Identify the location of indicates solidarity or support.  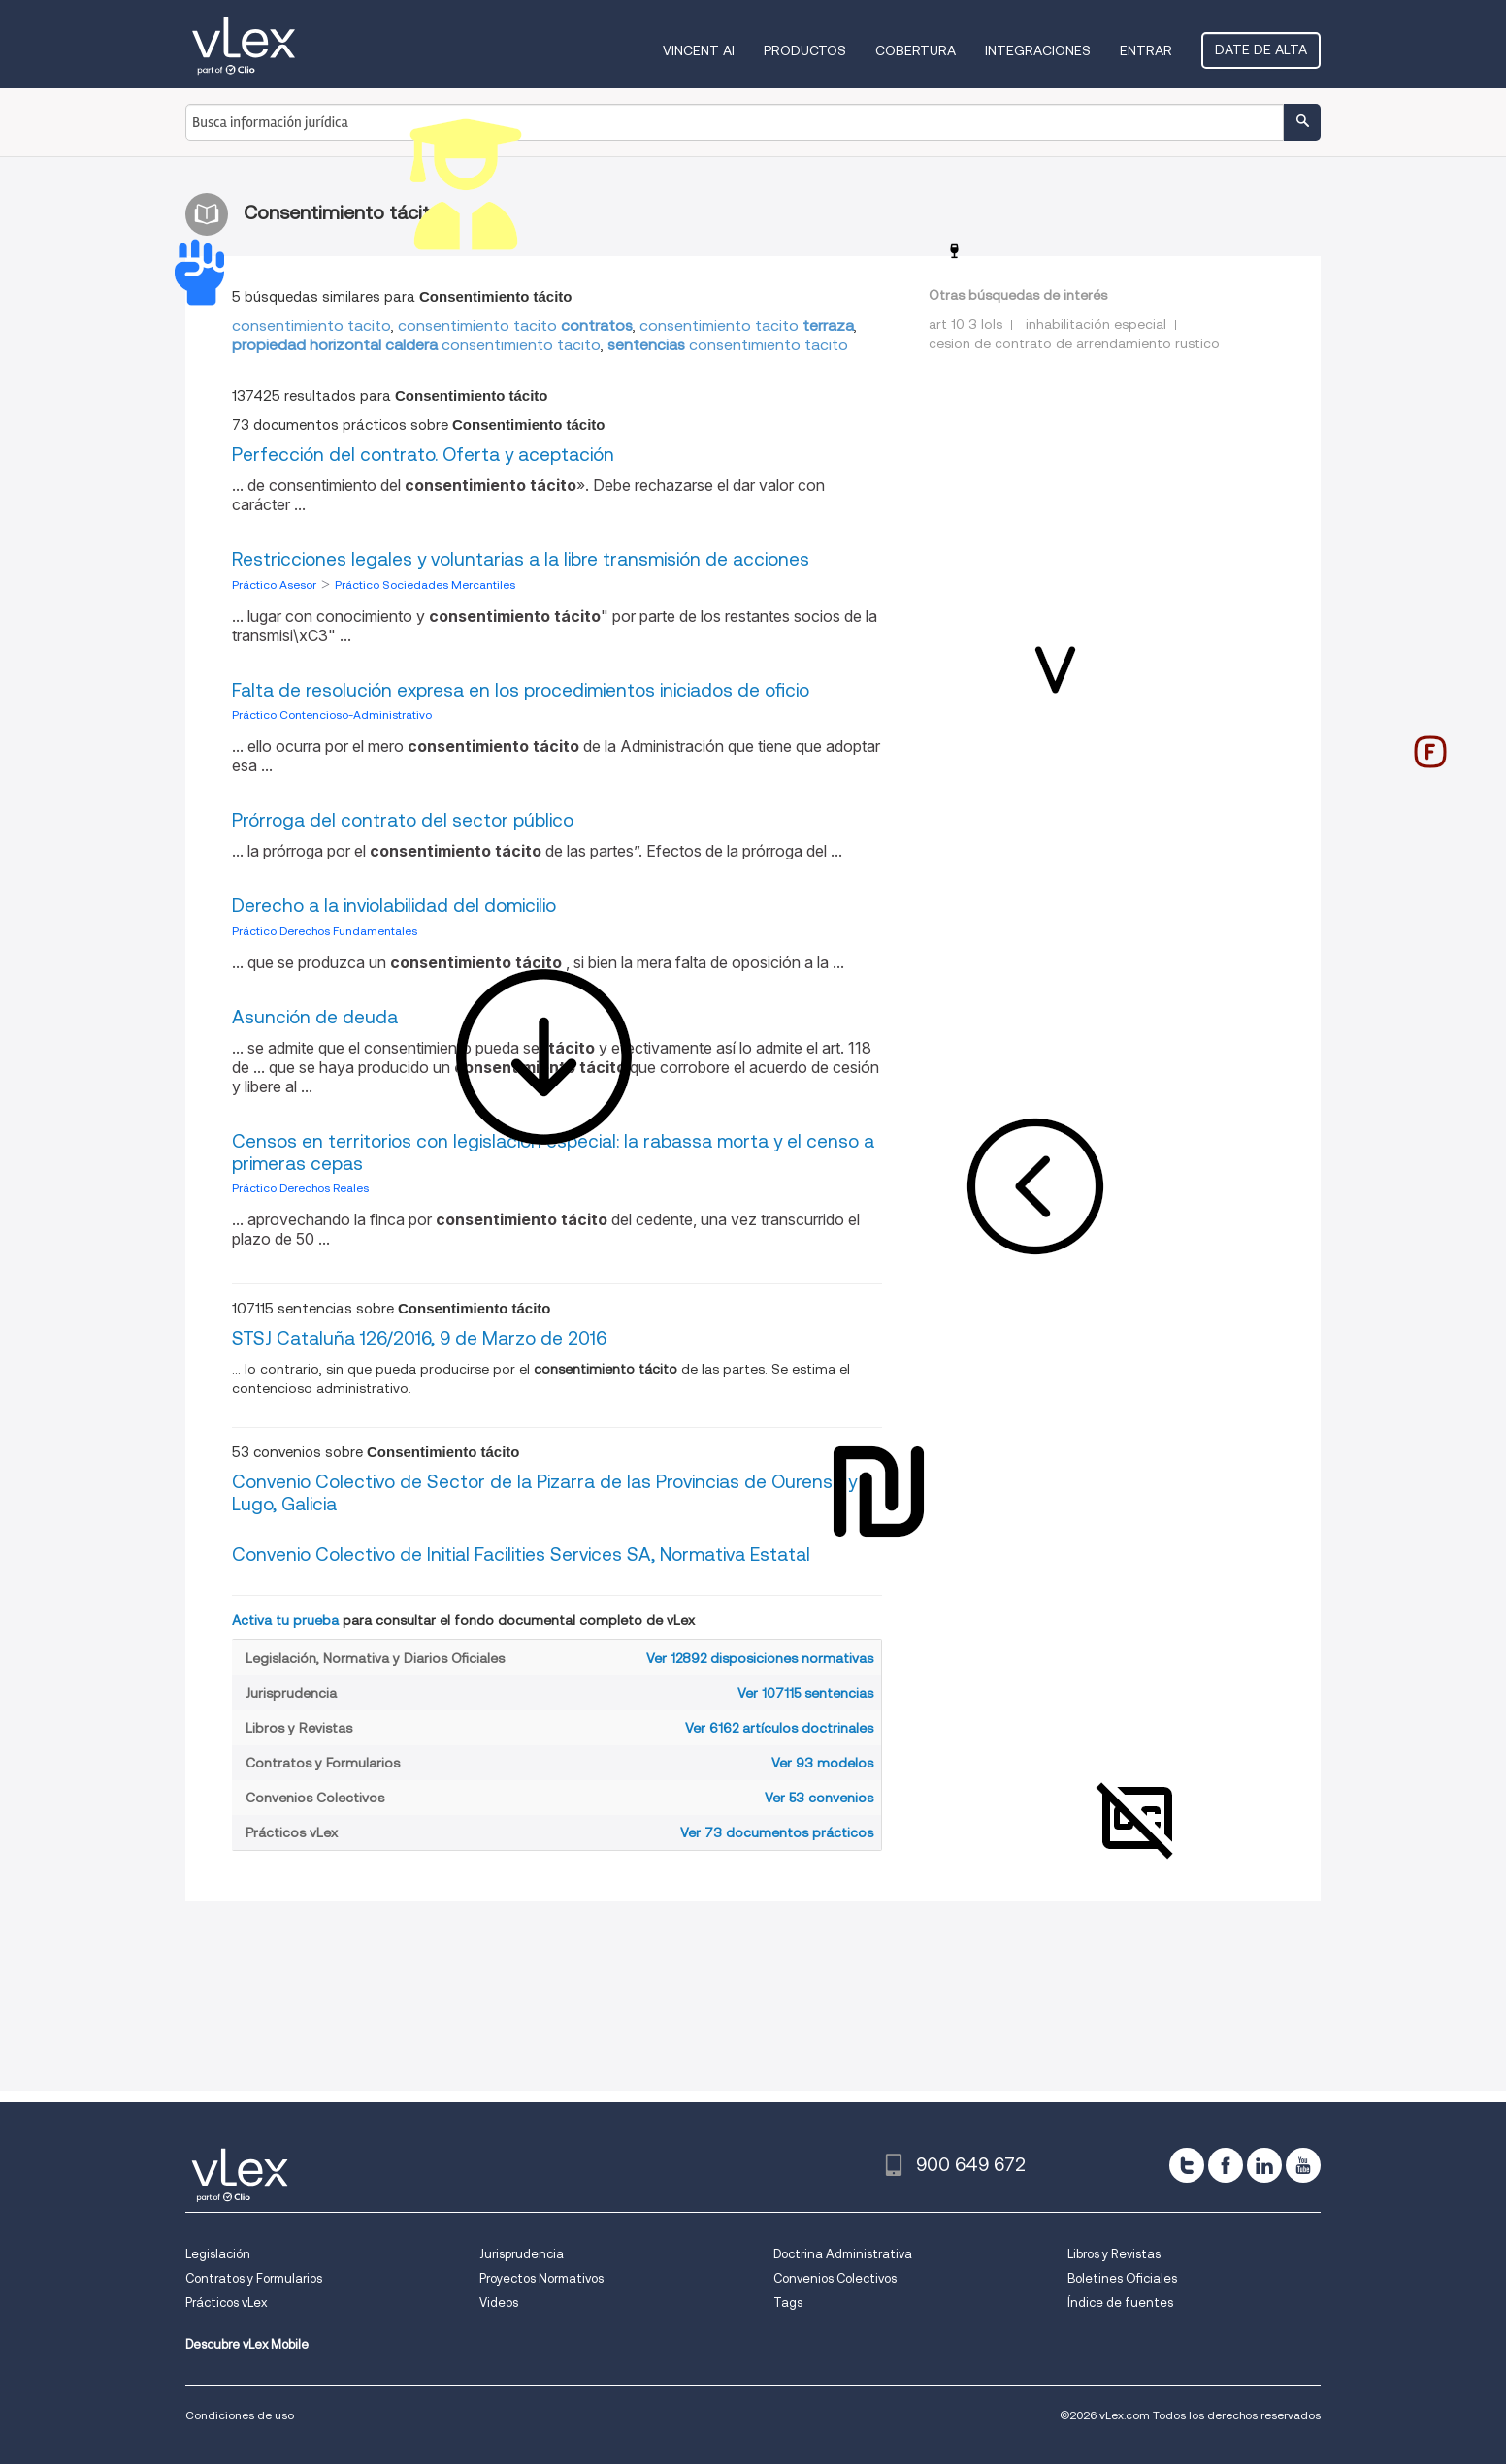
(199, 272).